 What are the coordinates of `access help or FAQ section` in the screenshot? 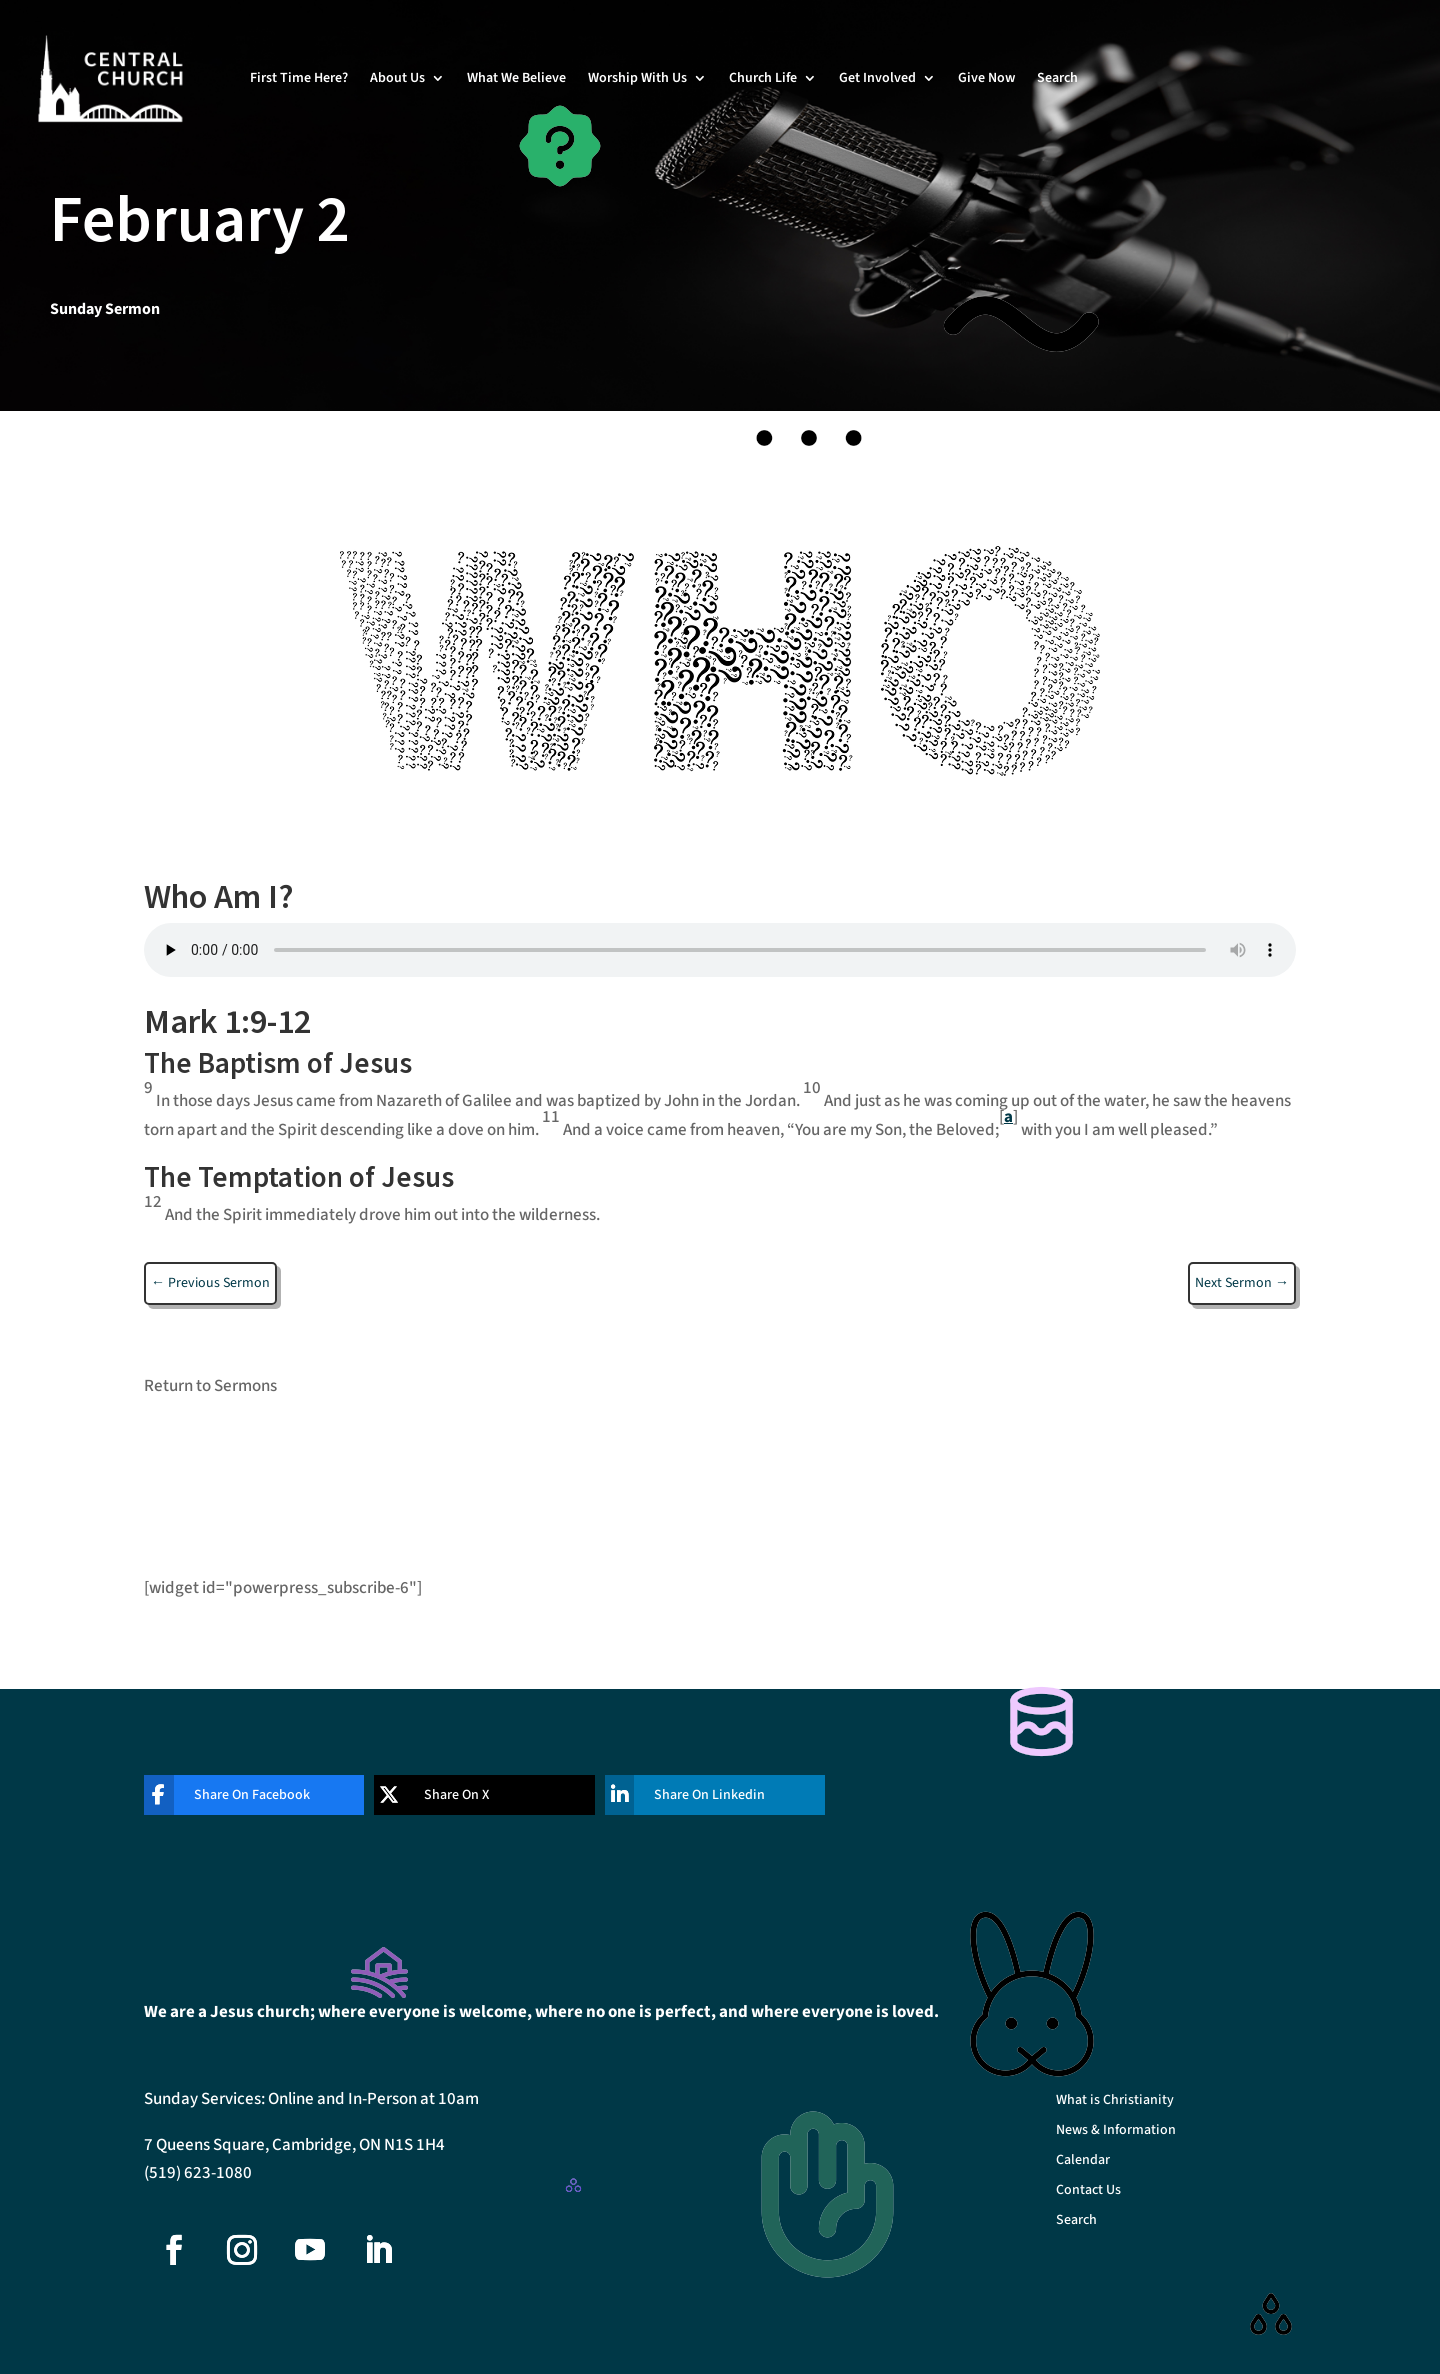 It's located at (560, 146).